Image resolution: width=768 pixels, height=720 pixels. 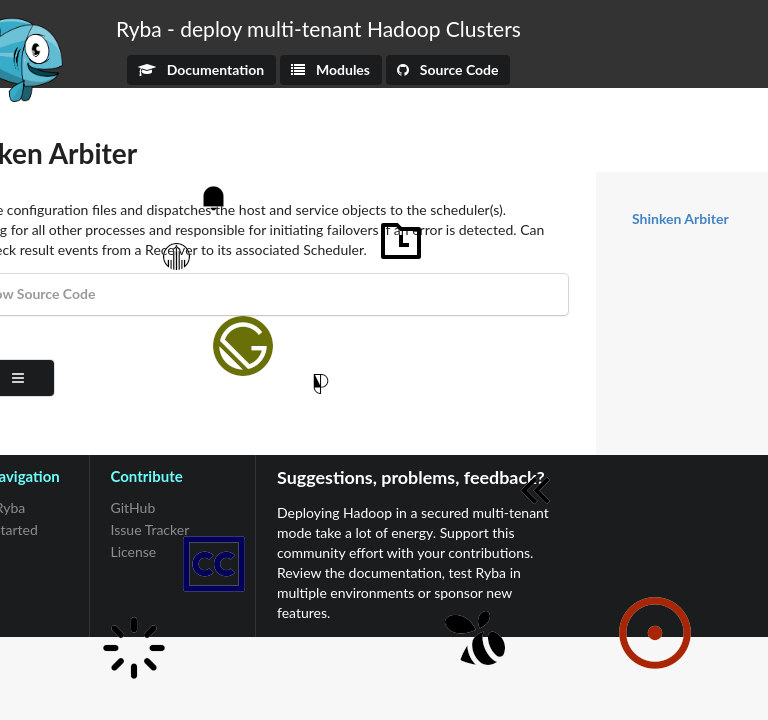 I want to click on boehringer ingelheim company logo, so click(x=176, y=256).